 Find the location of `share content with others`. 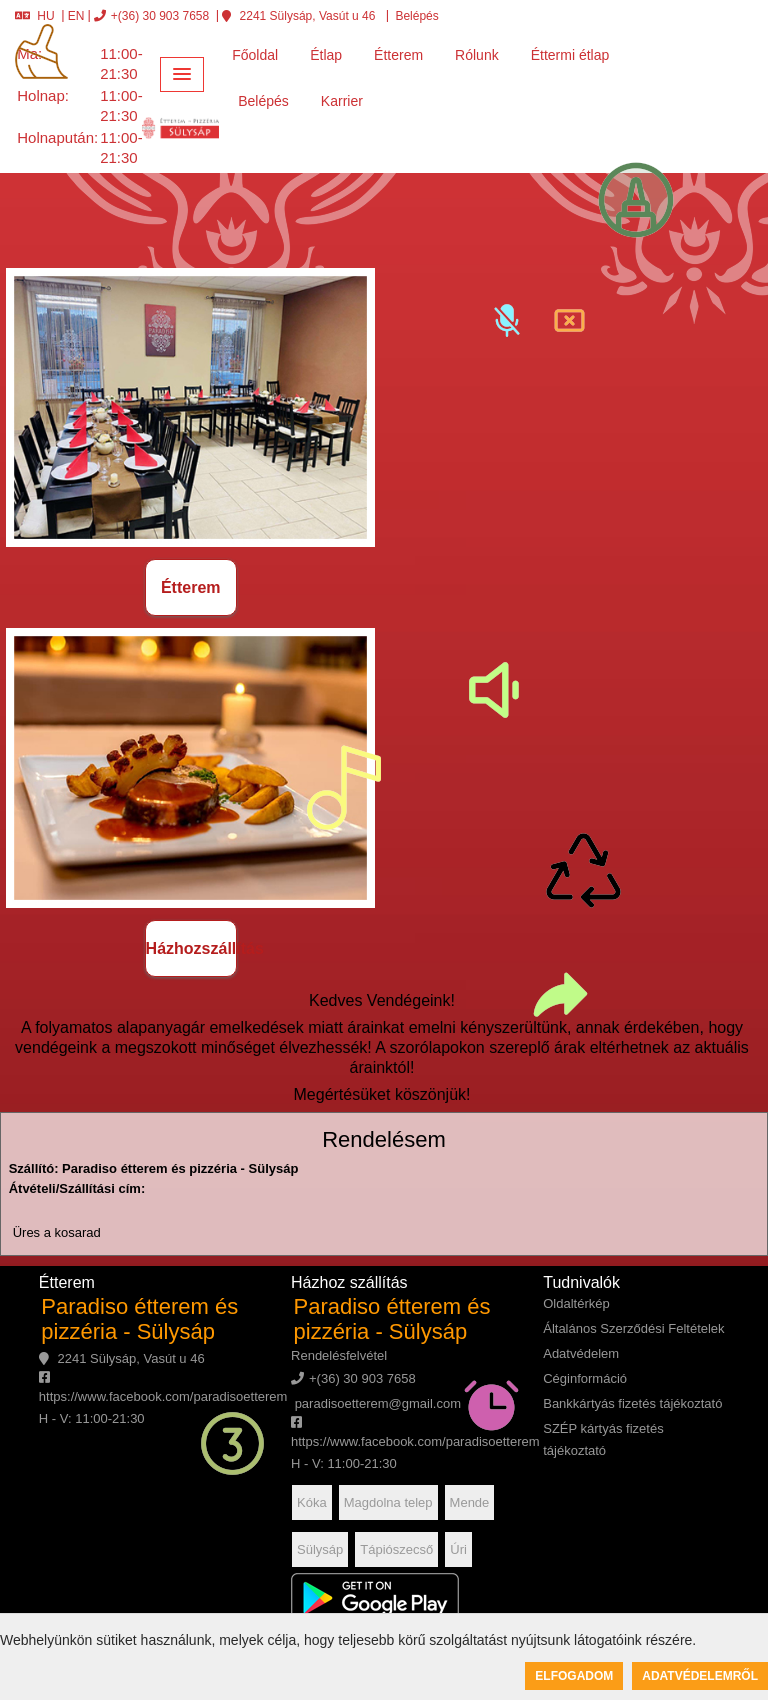

share content with others is located at coordinates (560, 997).